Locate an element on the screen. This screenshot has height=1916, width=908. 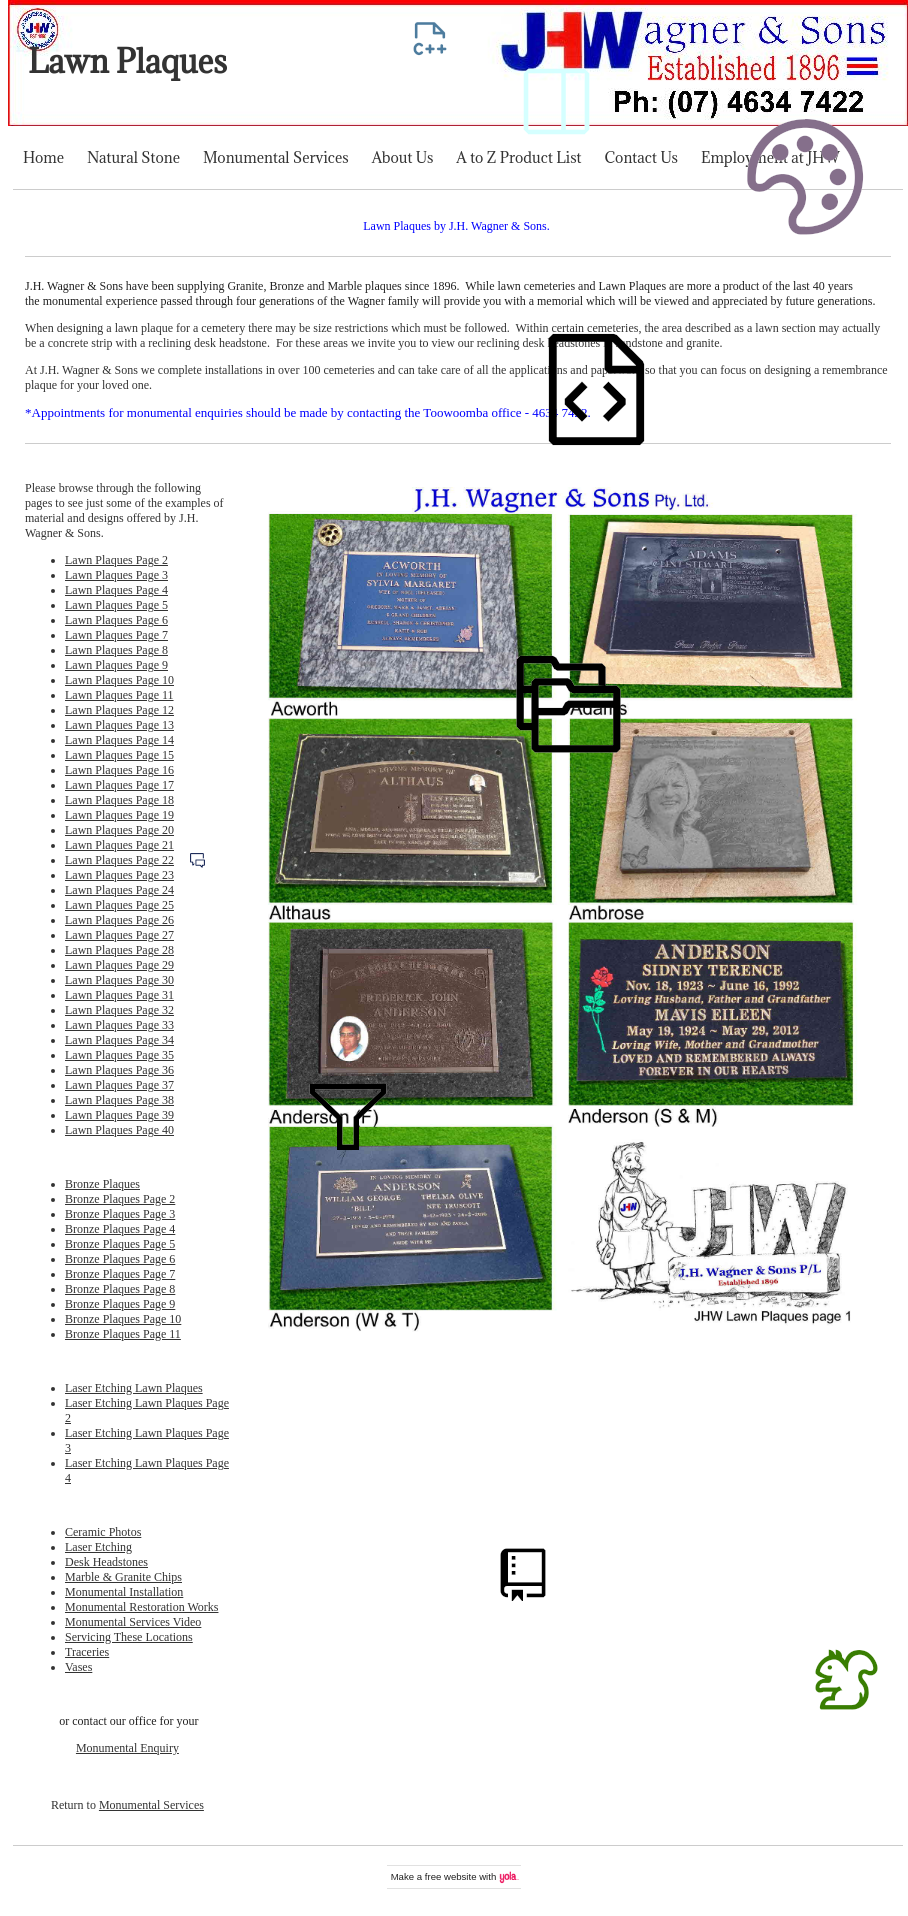
view or access code gists is located at coordinates (596, 389).